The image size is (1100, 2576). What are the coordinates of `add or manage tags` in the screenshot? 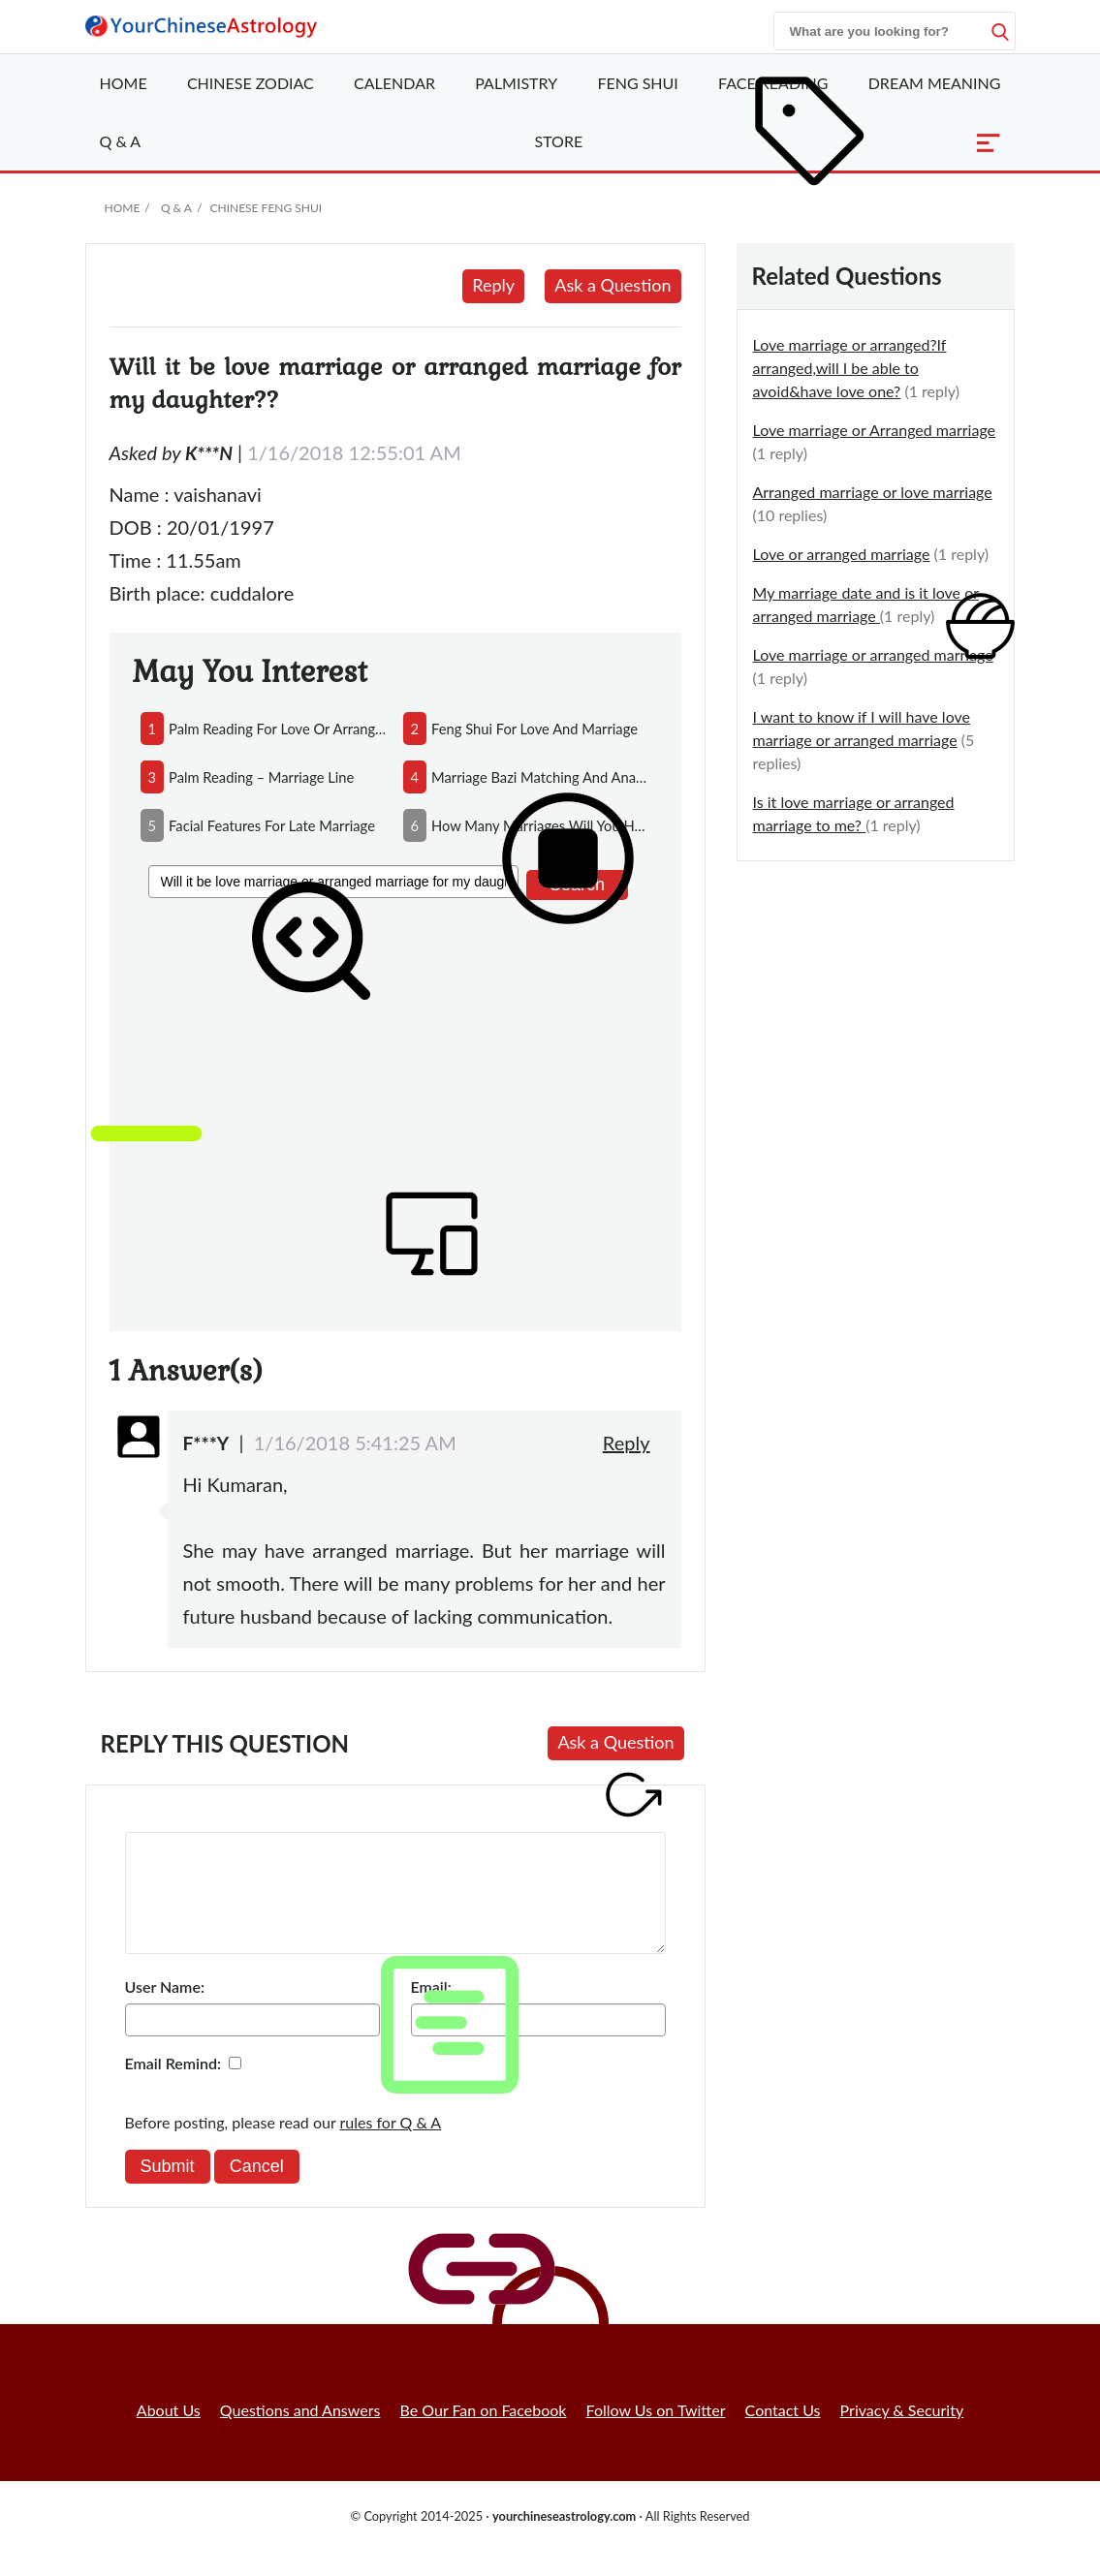 It's located at (810, 132).